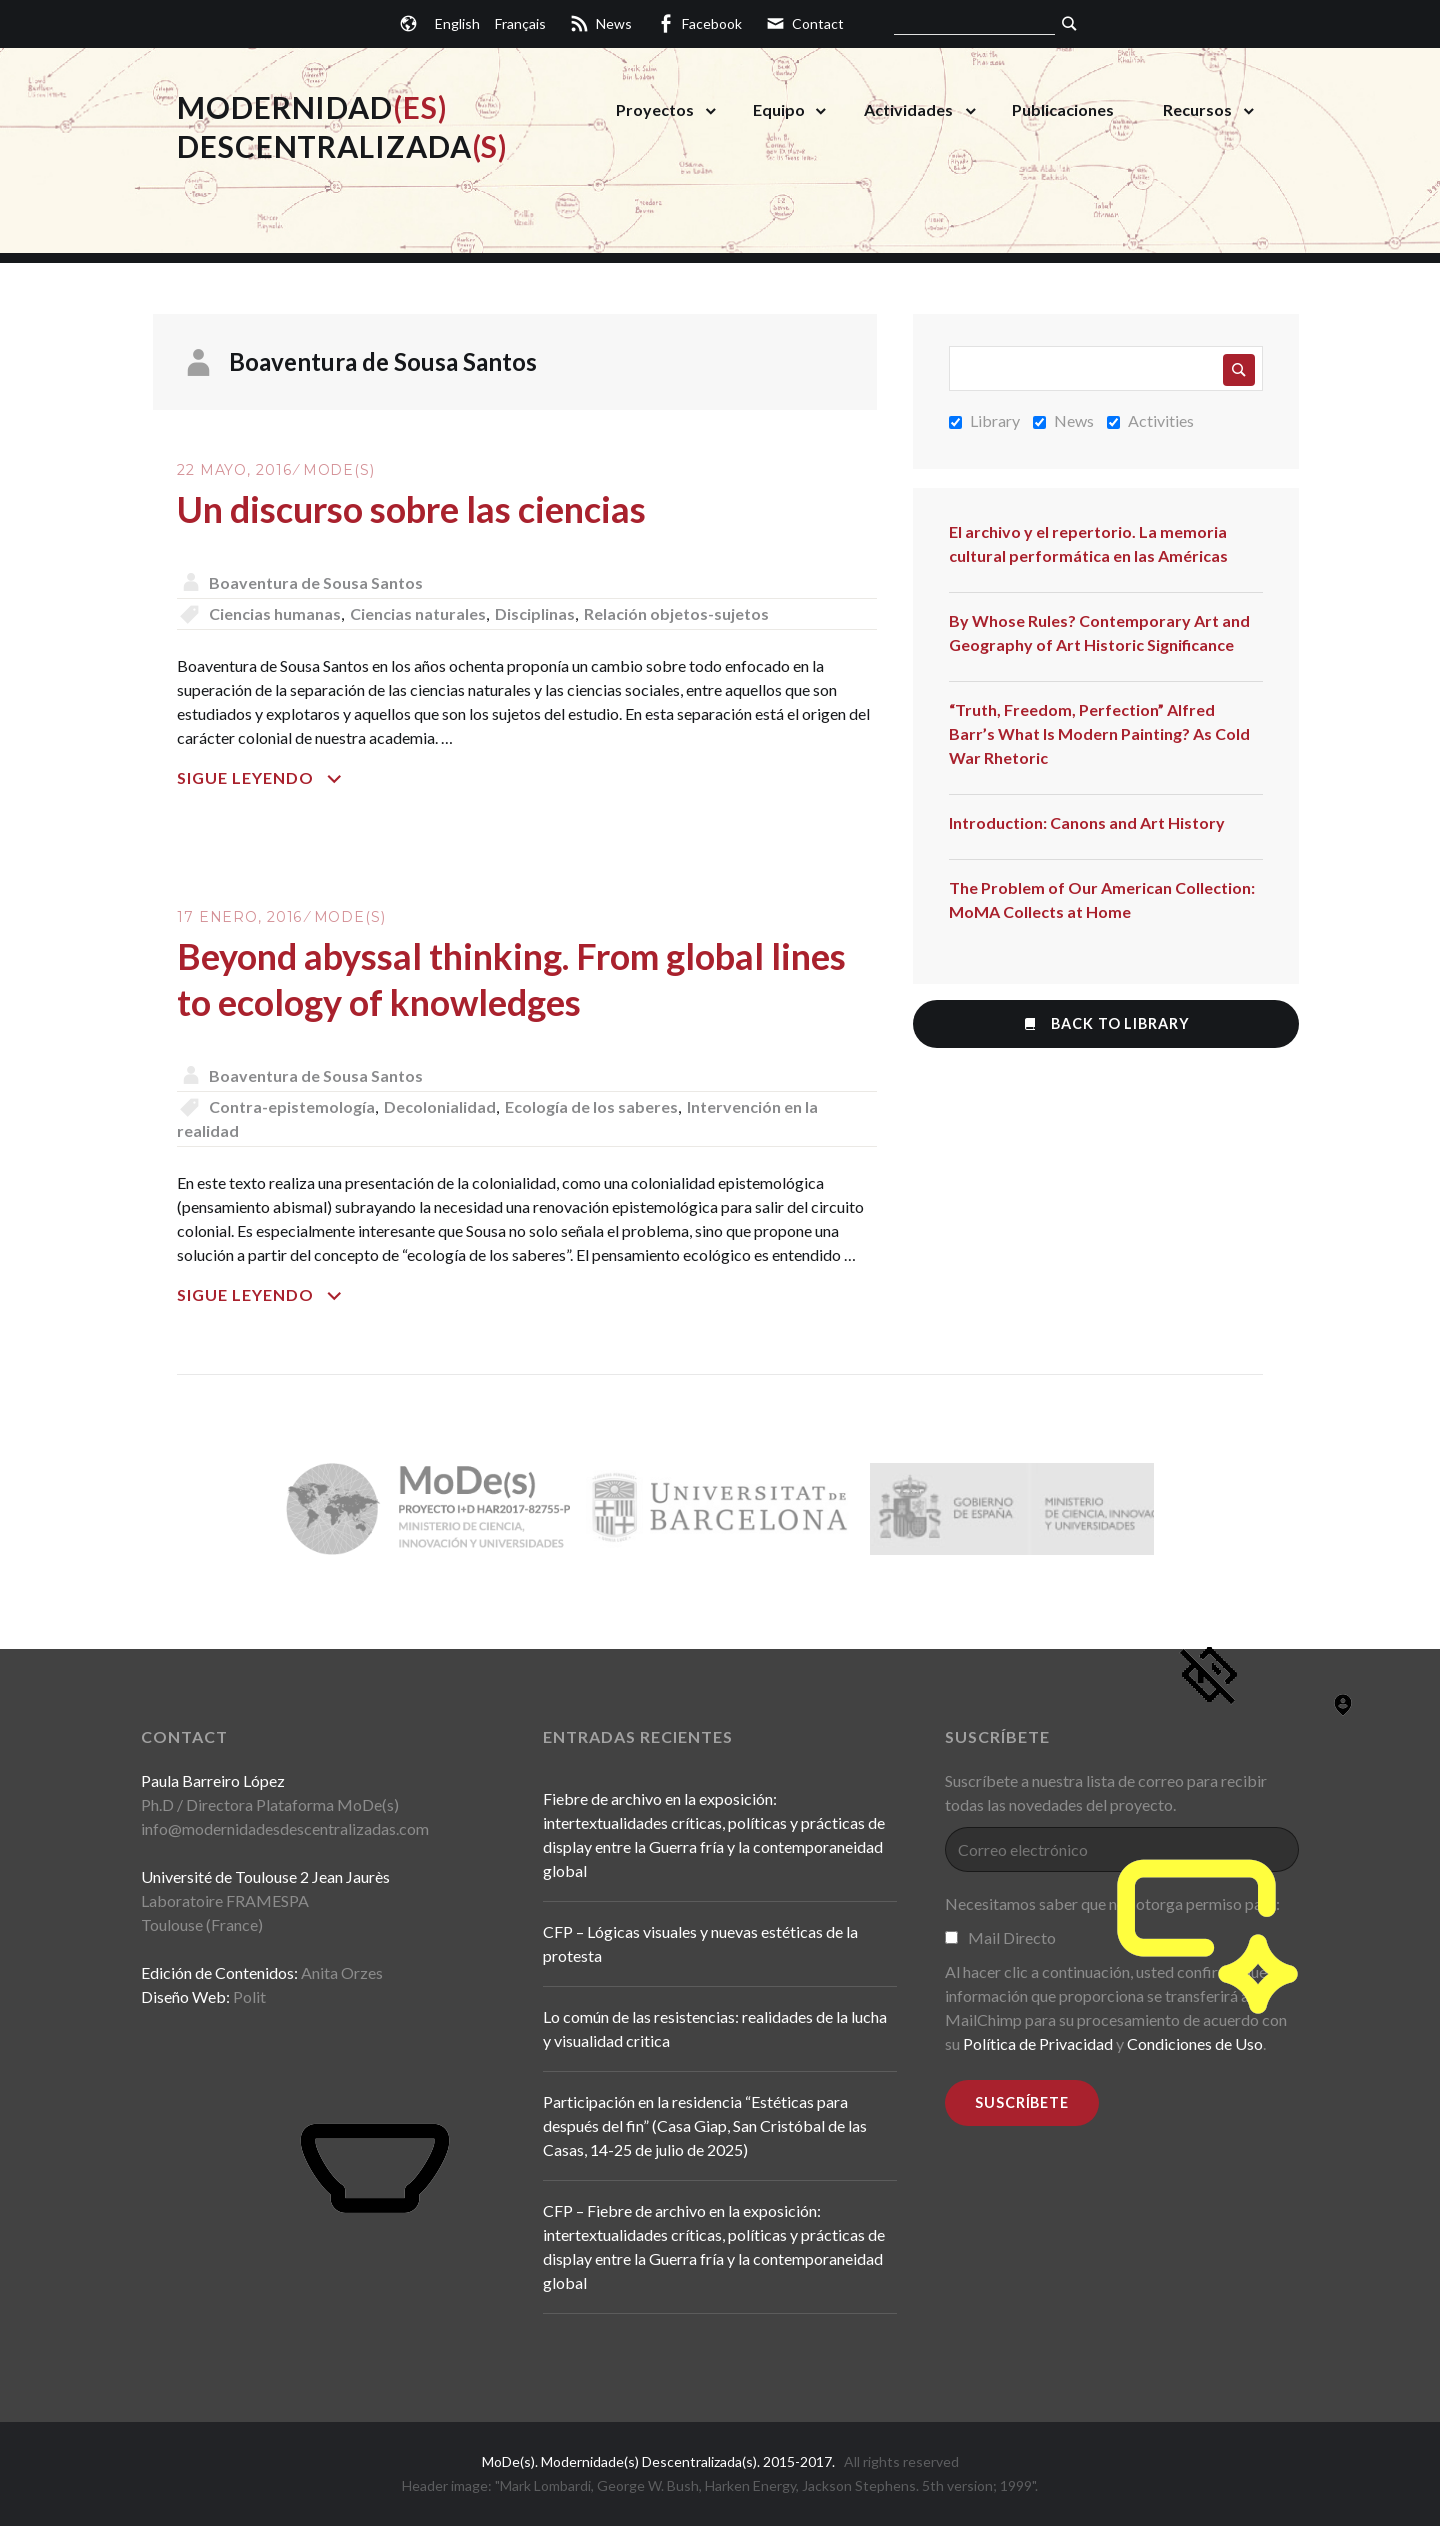 The height and width of the screenshot is (2526, 1440). Describe the element at coordinates (1343, 1705) in the screenshot. I see `view a person's location on the map` at that location.